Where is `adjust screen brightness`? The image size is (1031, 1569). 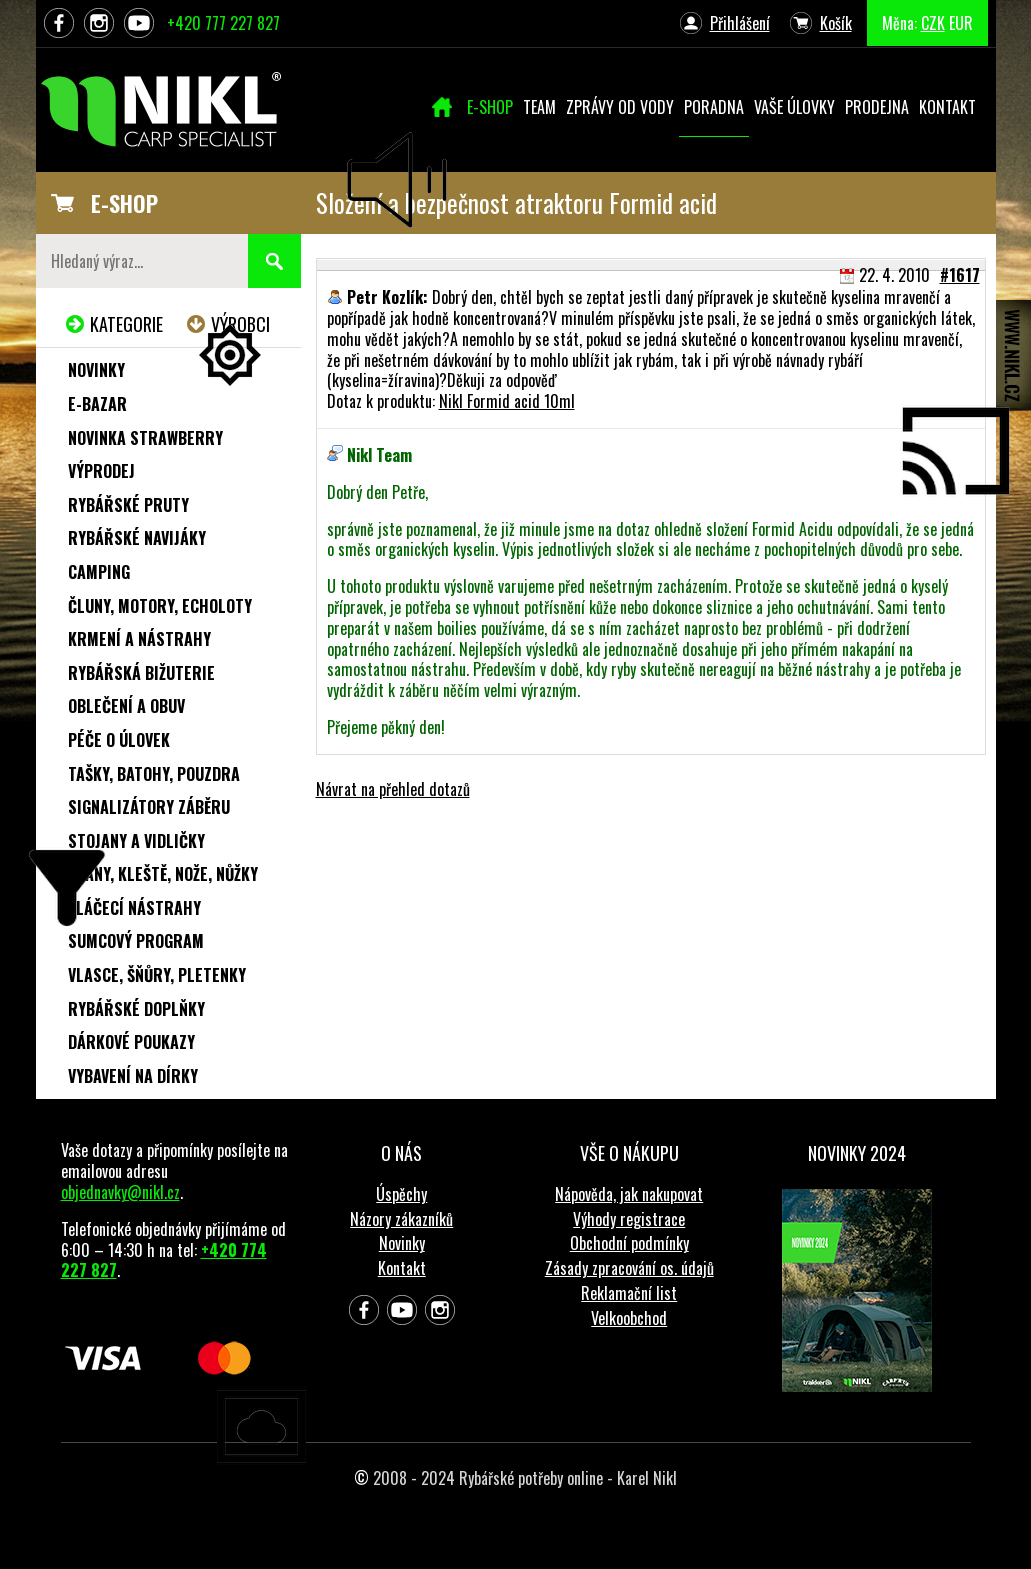 adjust screen brightness is located at coordinates (230, 355).